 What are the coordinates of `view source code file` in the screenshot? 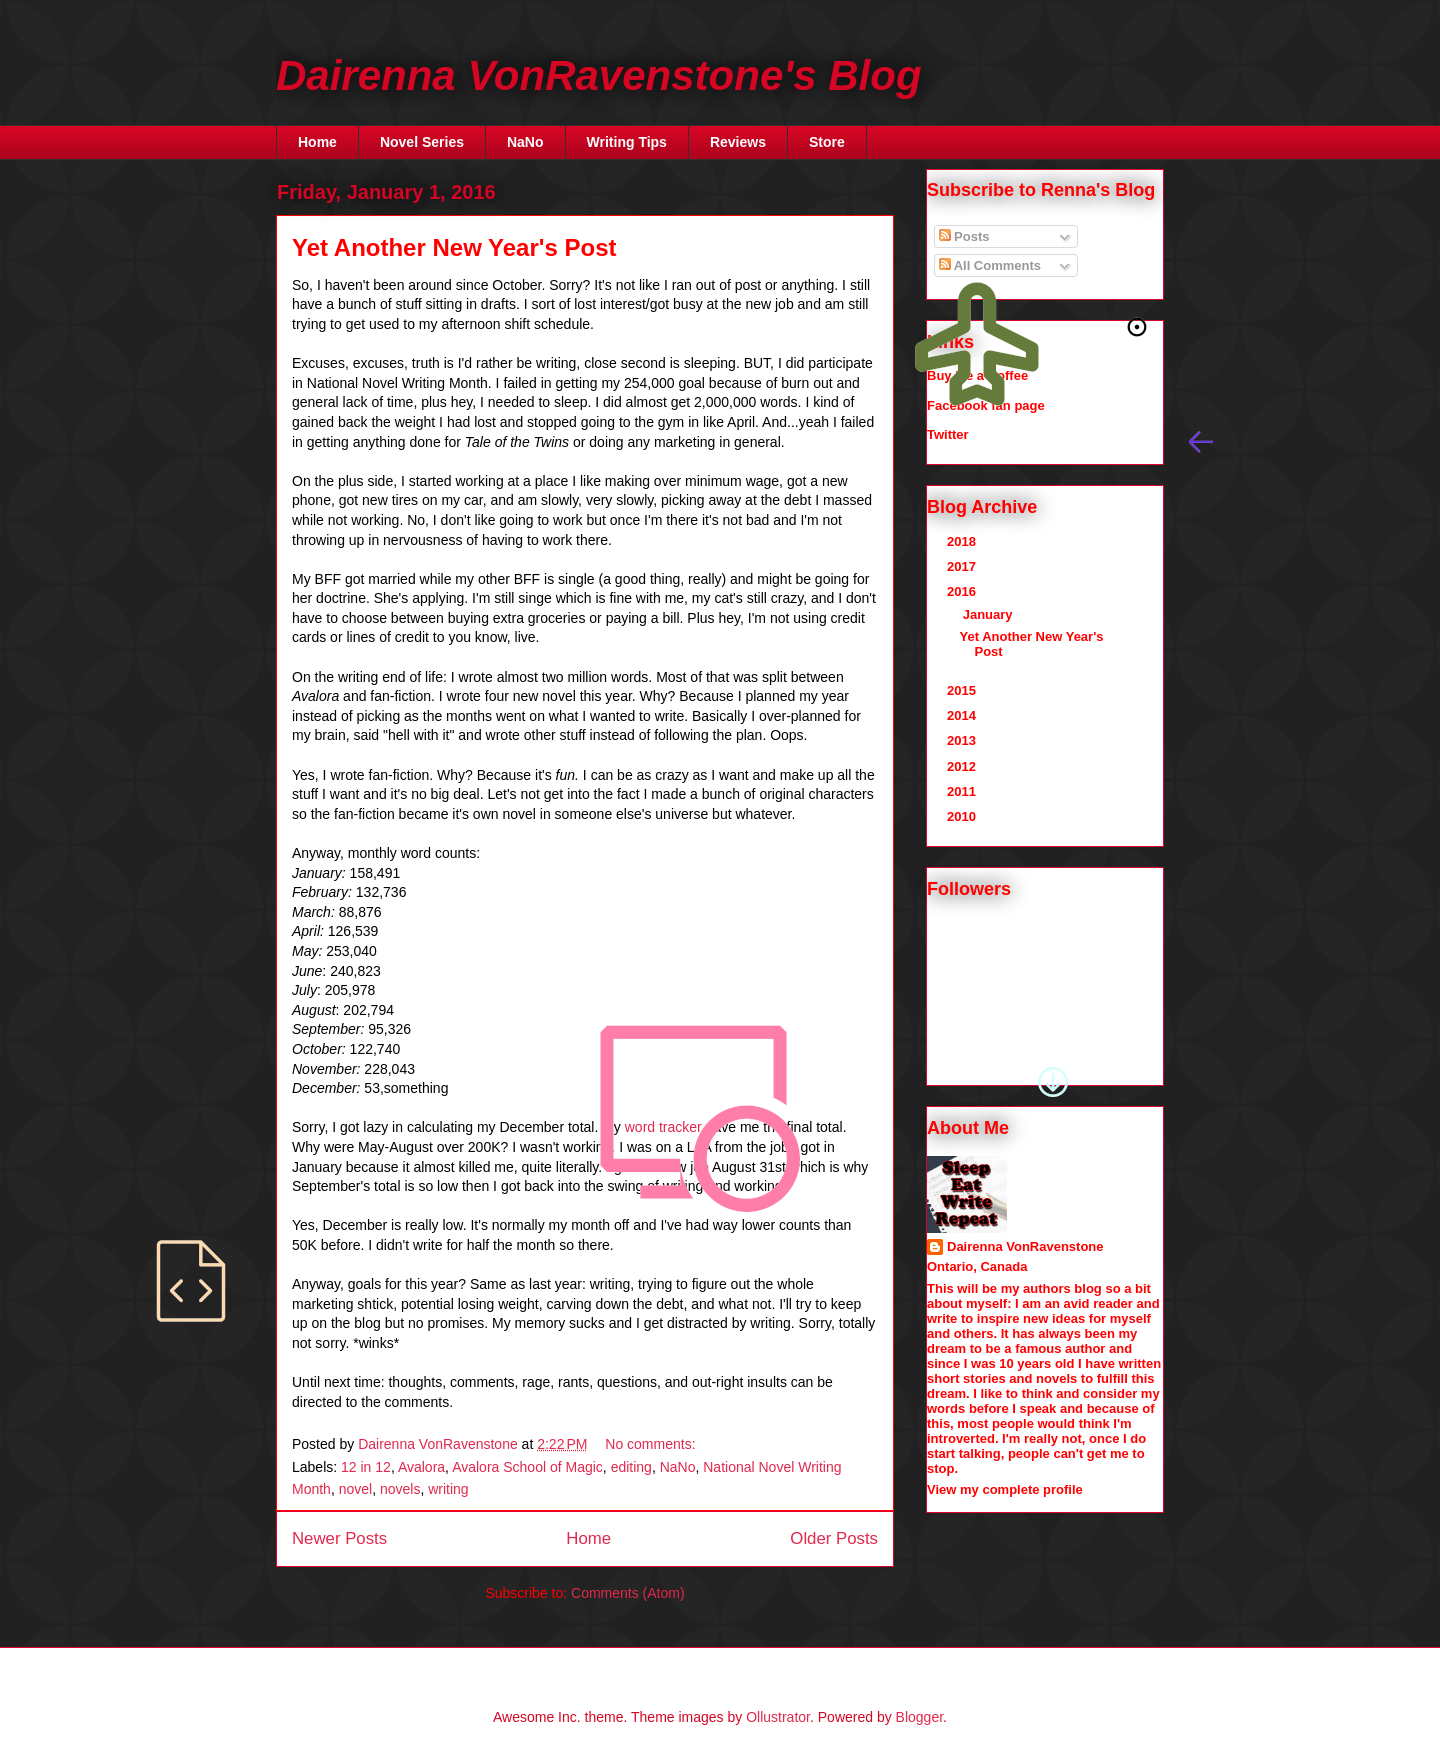 It's located at (191, 1281).